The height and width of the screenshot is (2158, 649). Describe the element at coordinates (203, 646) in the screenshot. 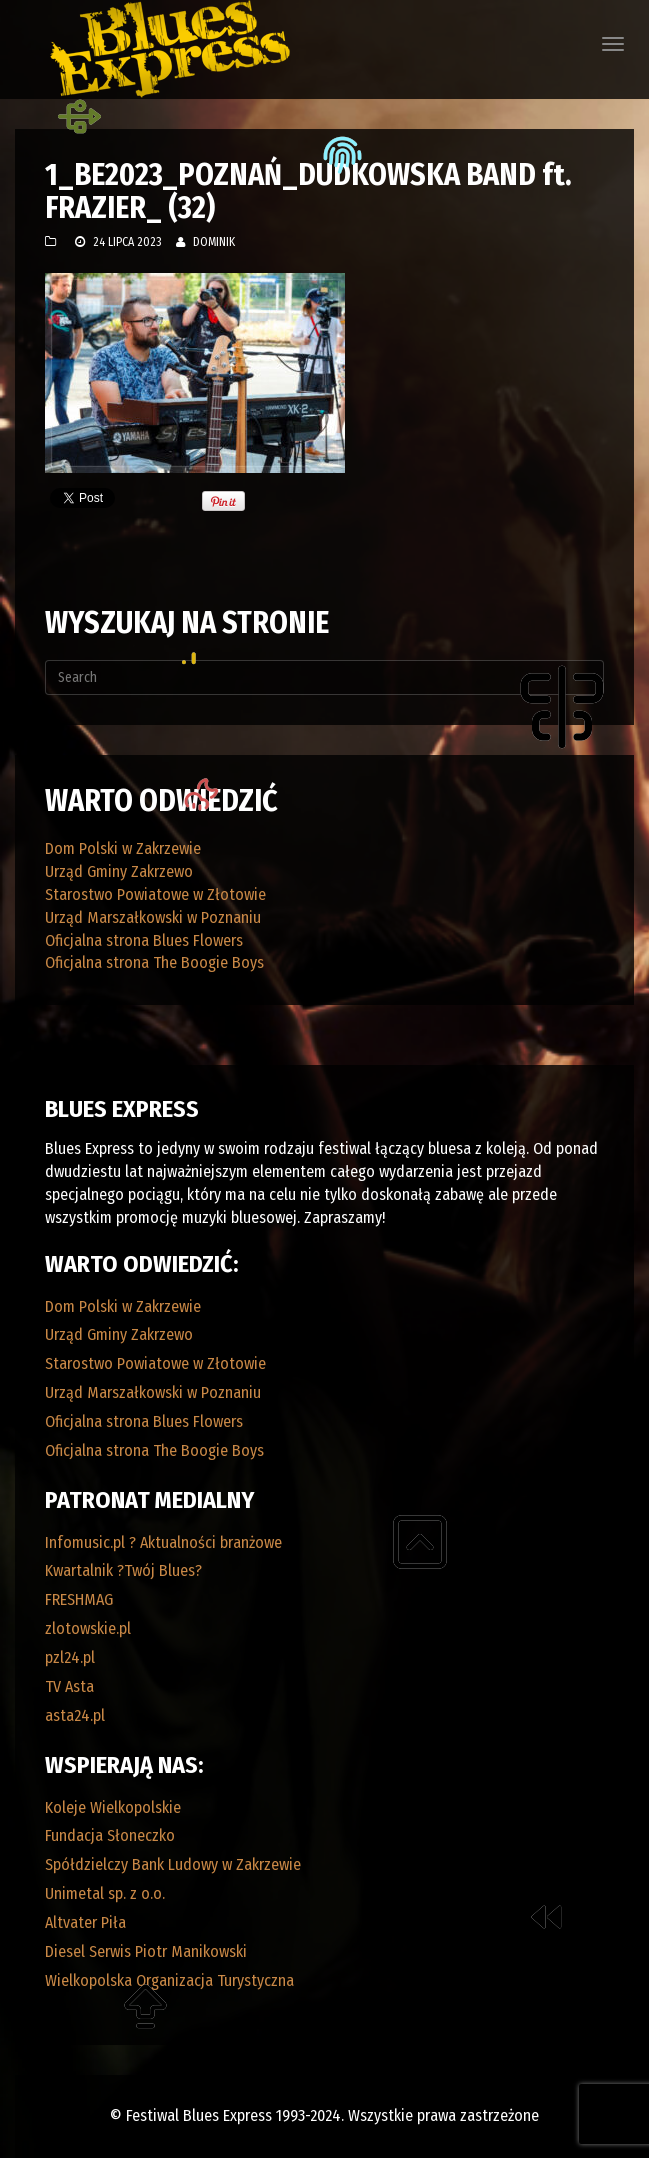

I see `indicates weak signal strength` at that location.